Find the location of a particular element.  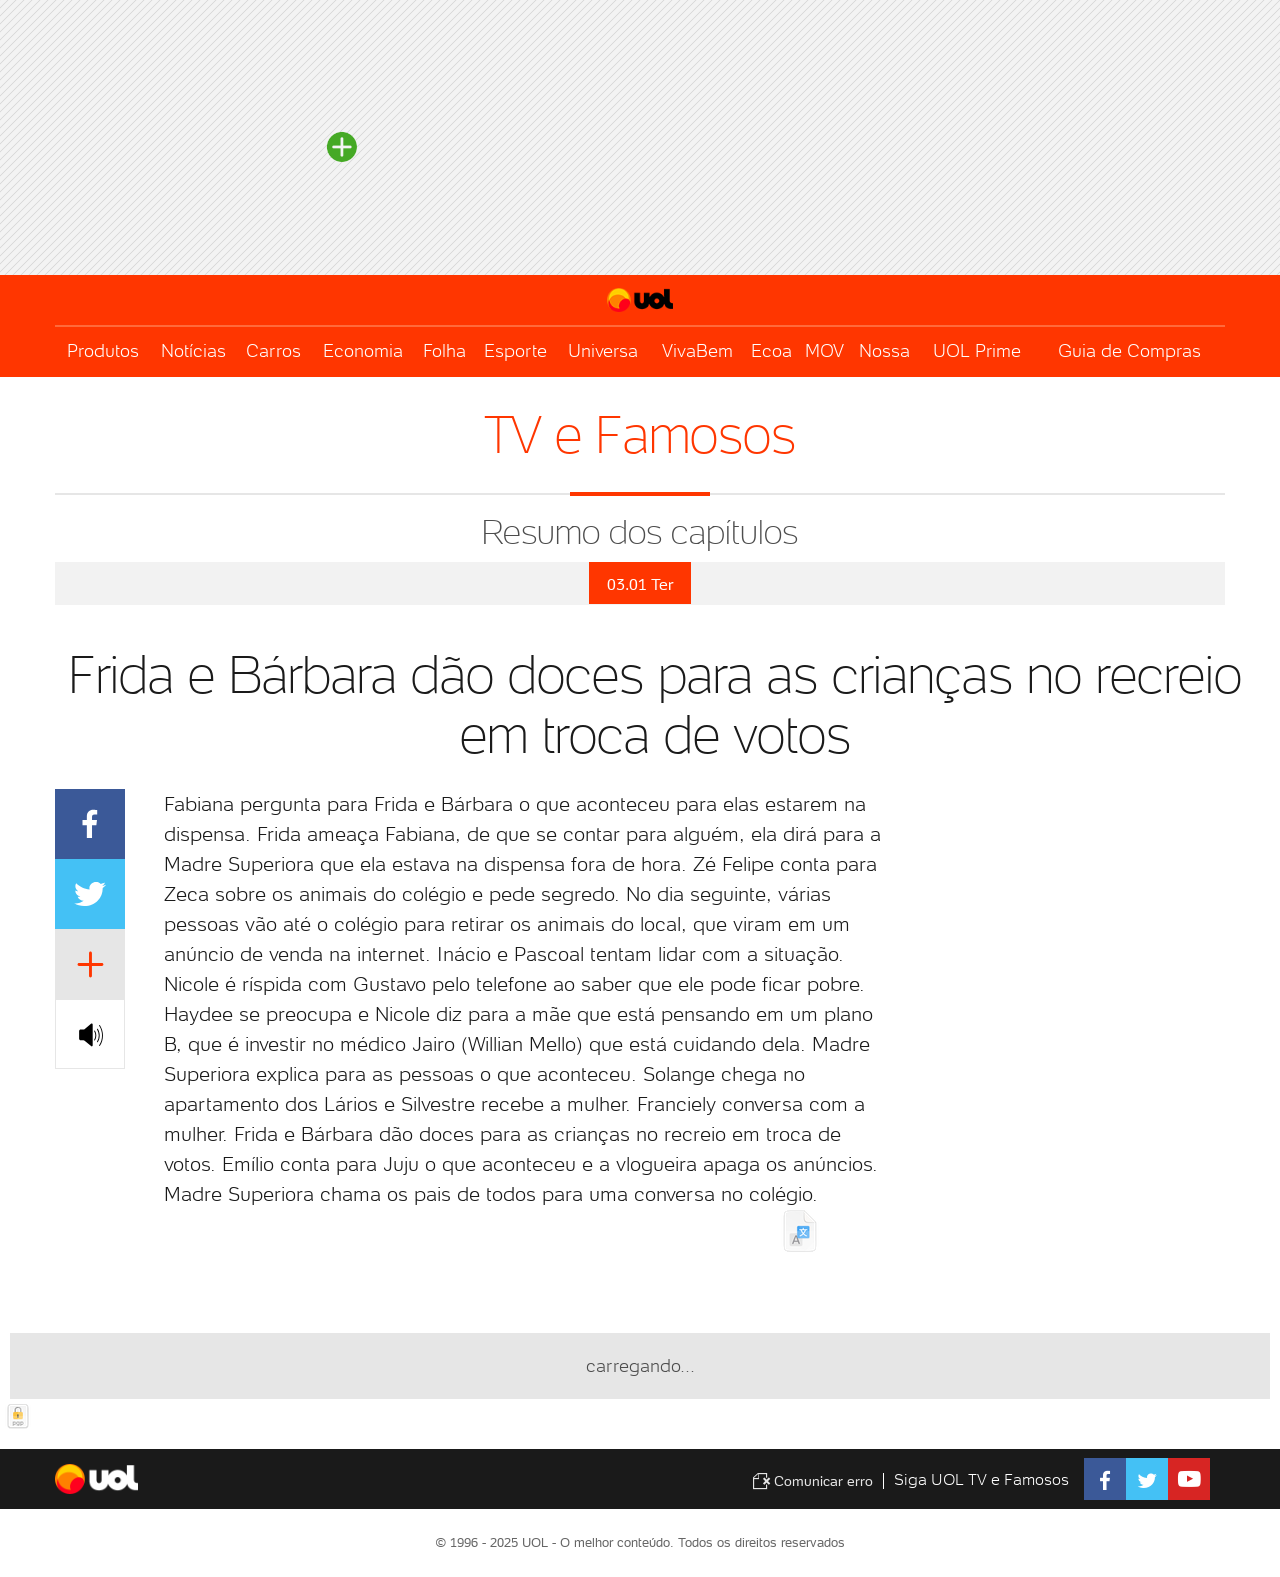

a gettext translation file for software localization is located at coordinates (800, 1231).